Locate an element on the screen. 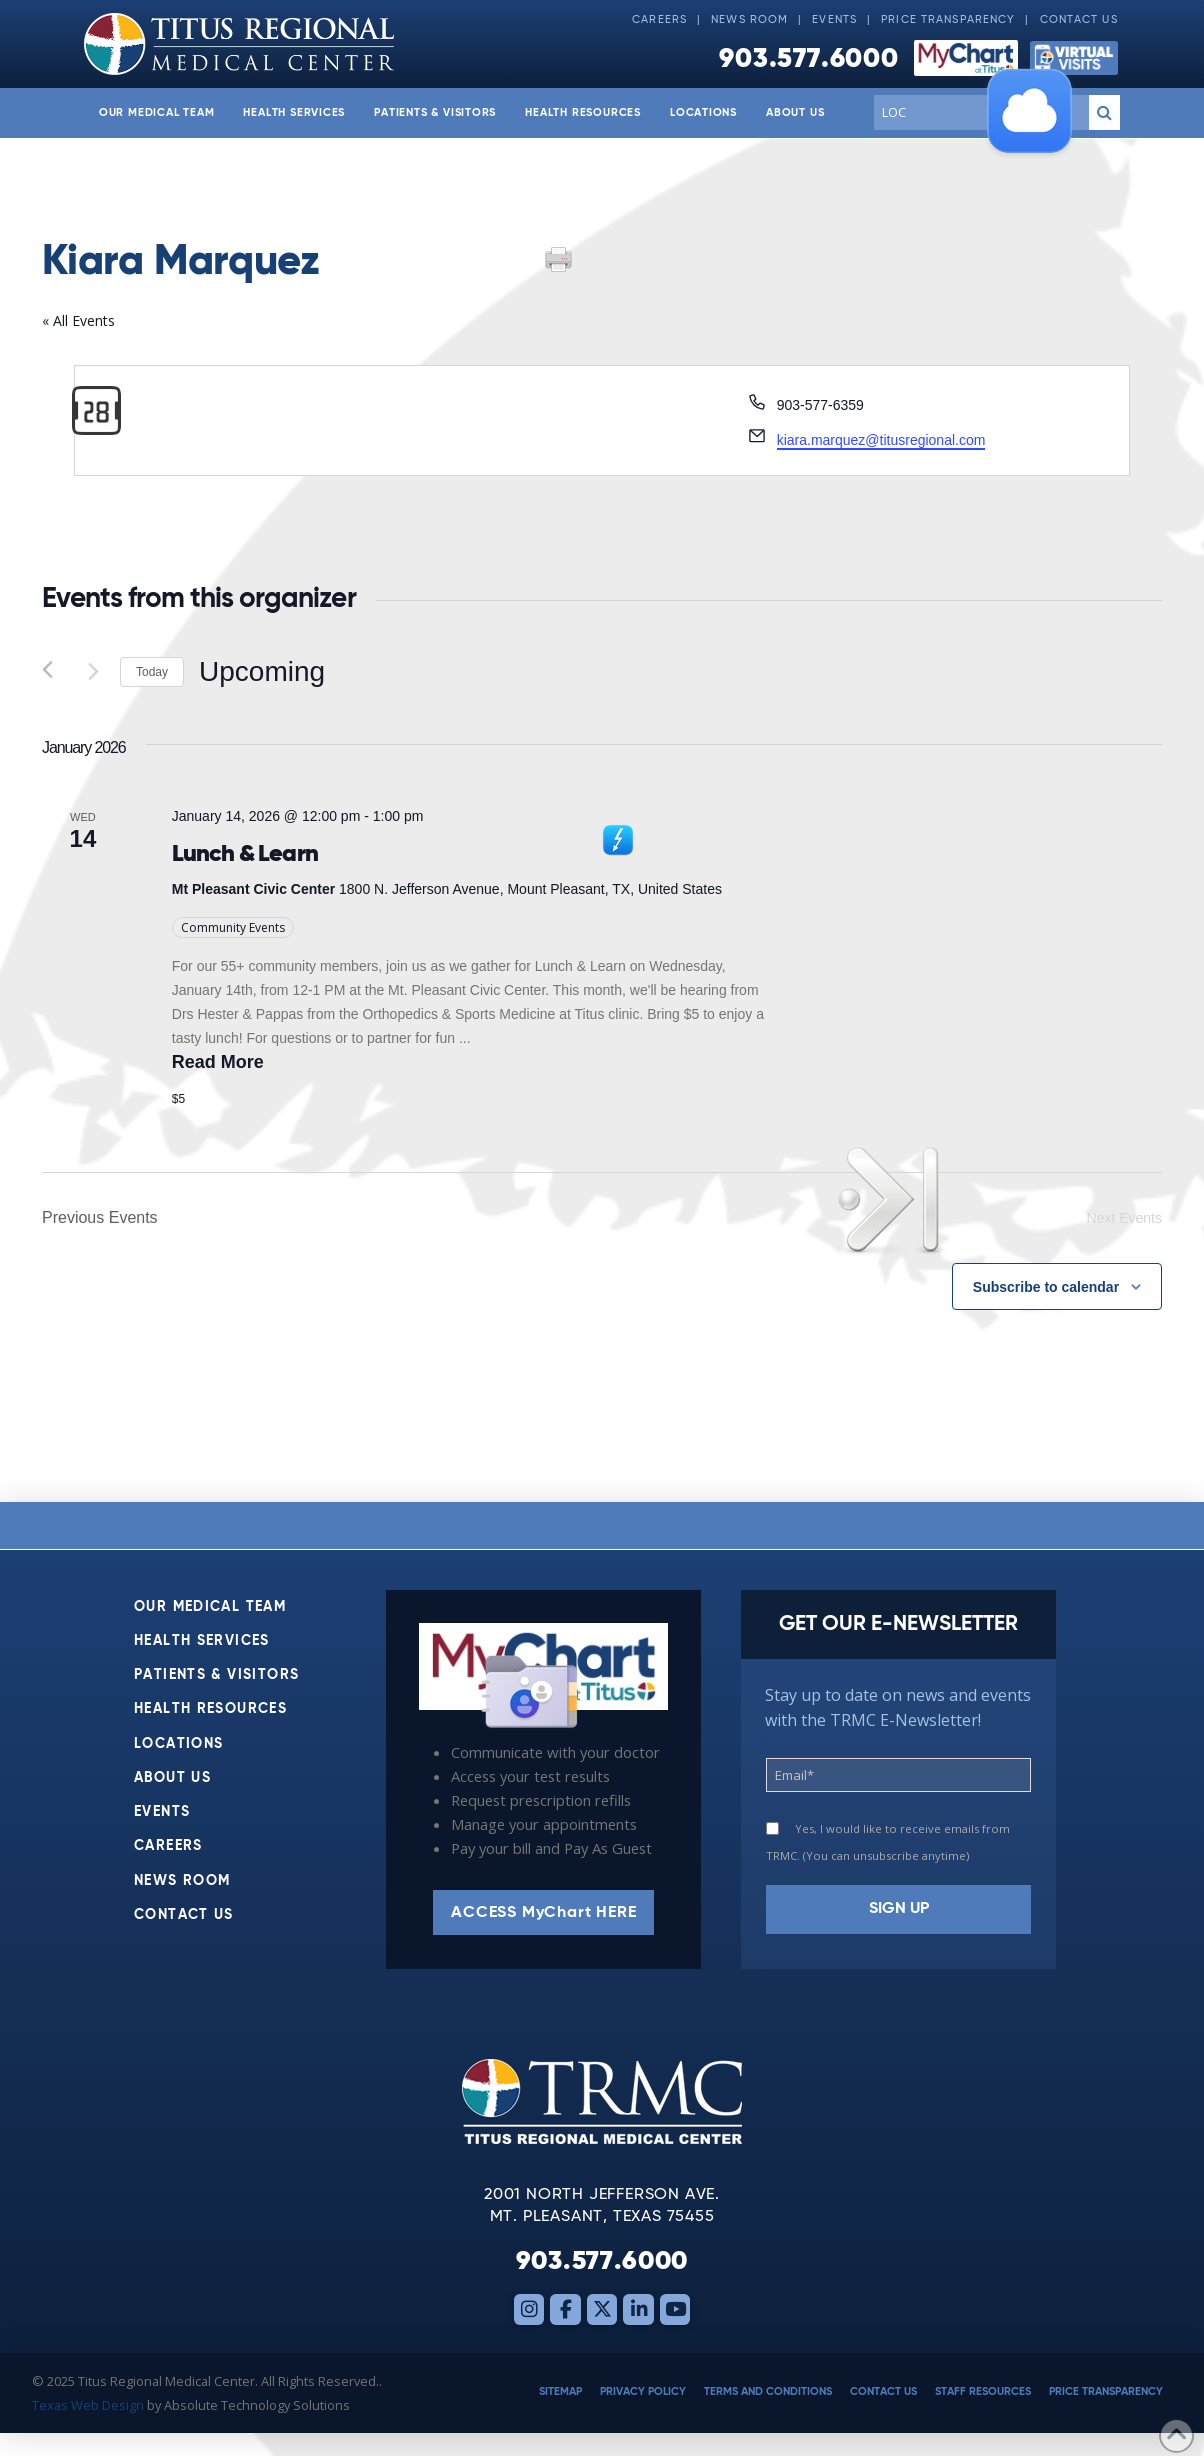 Image resolution: width=1204 pixels, height=2456 pixels. print the current document is located at coordinates (558, 259).